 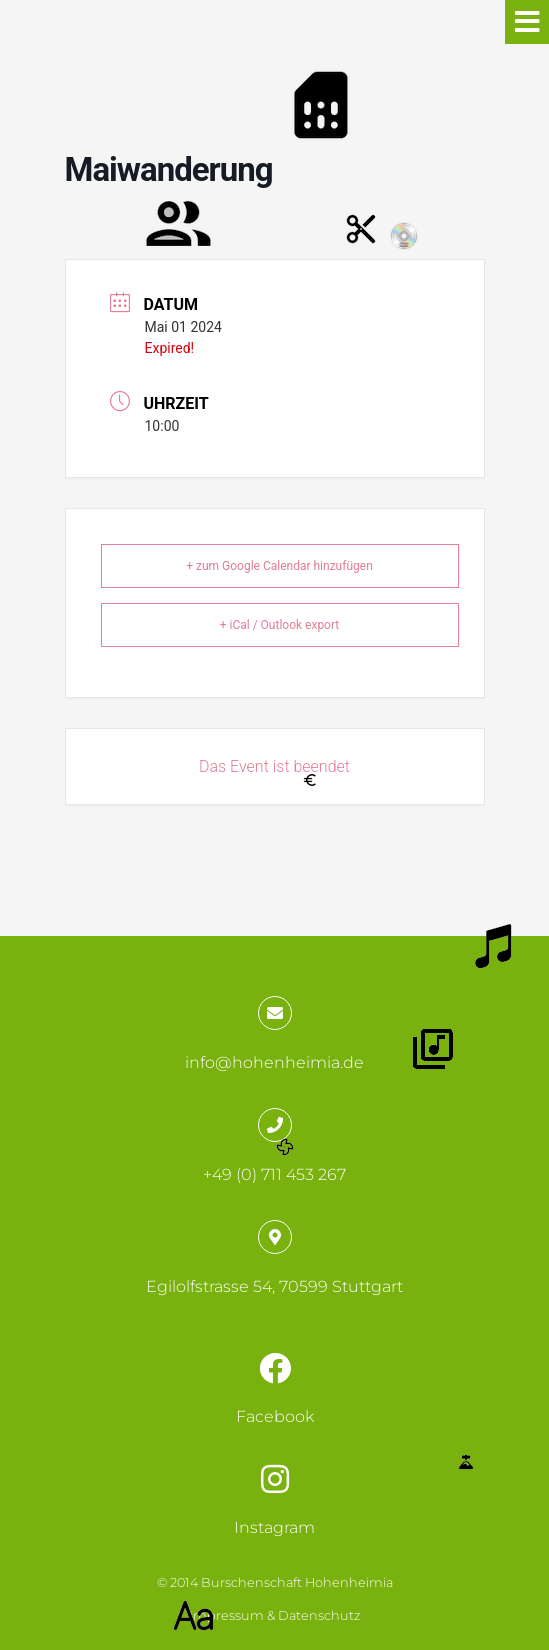 What do you see at coordinates (178, 223) in the screenshot?
I see `view group members` at bounding box center [178, 223].